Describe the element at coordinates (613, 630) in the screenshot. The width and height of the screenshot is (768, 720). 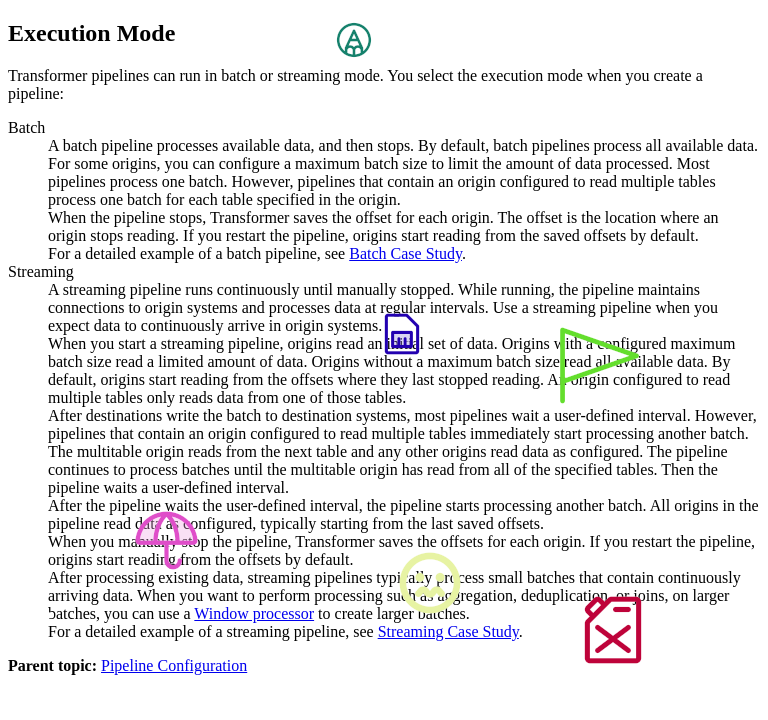
I see `indicates fuel or gas-related settings` at that location.